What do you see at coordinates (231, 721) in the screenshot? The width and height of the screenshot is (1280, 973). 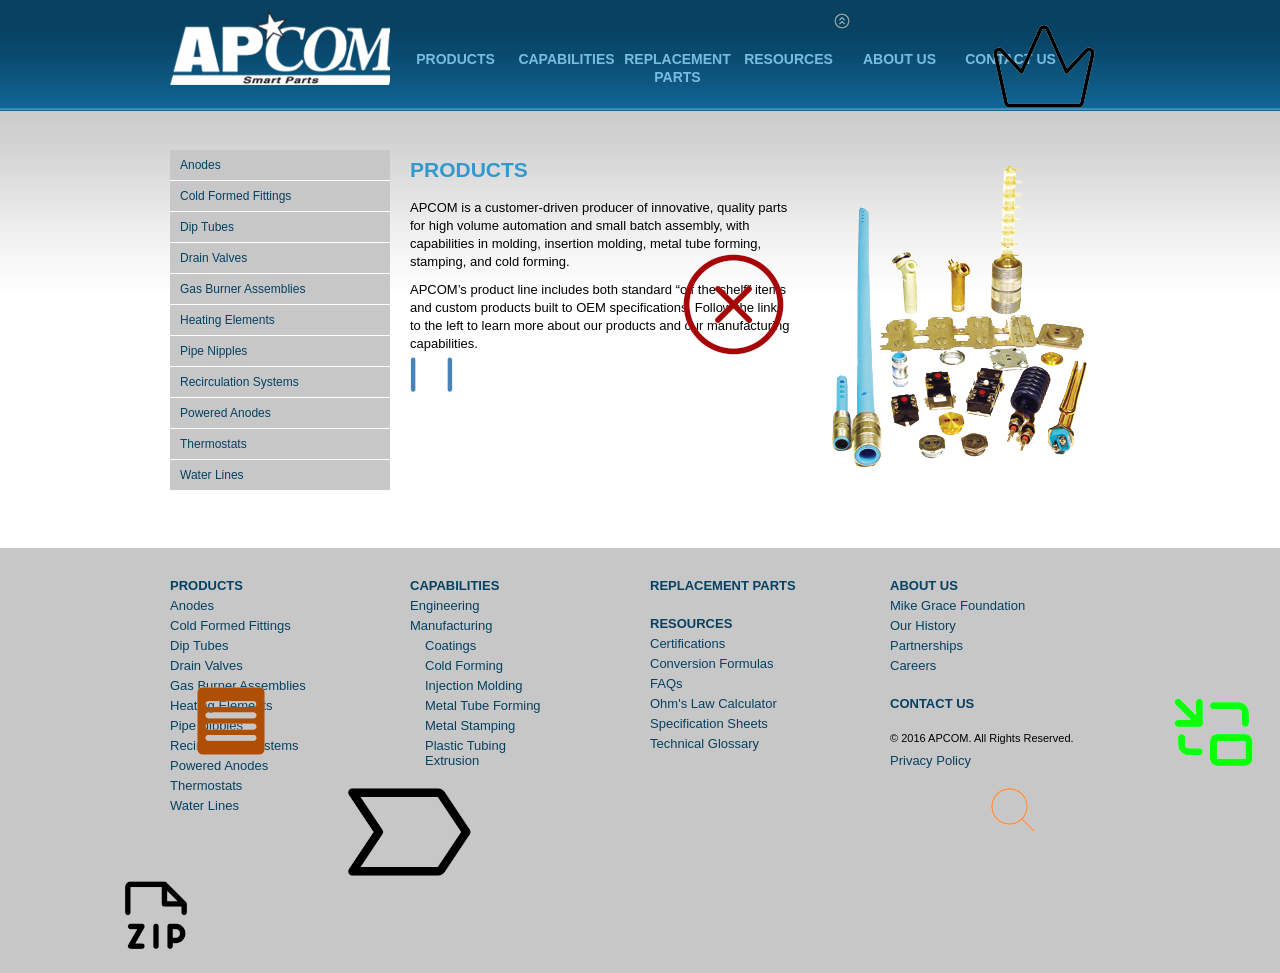 I see `justify text alignment` at bounding box center [231, 721].